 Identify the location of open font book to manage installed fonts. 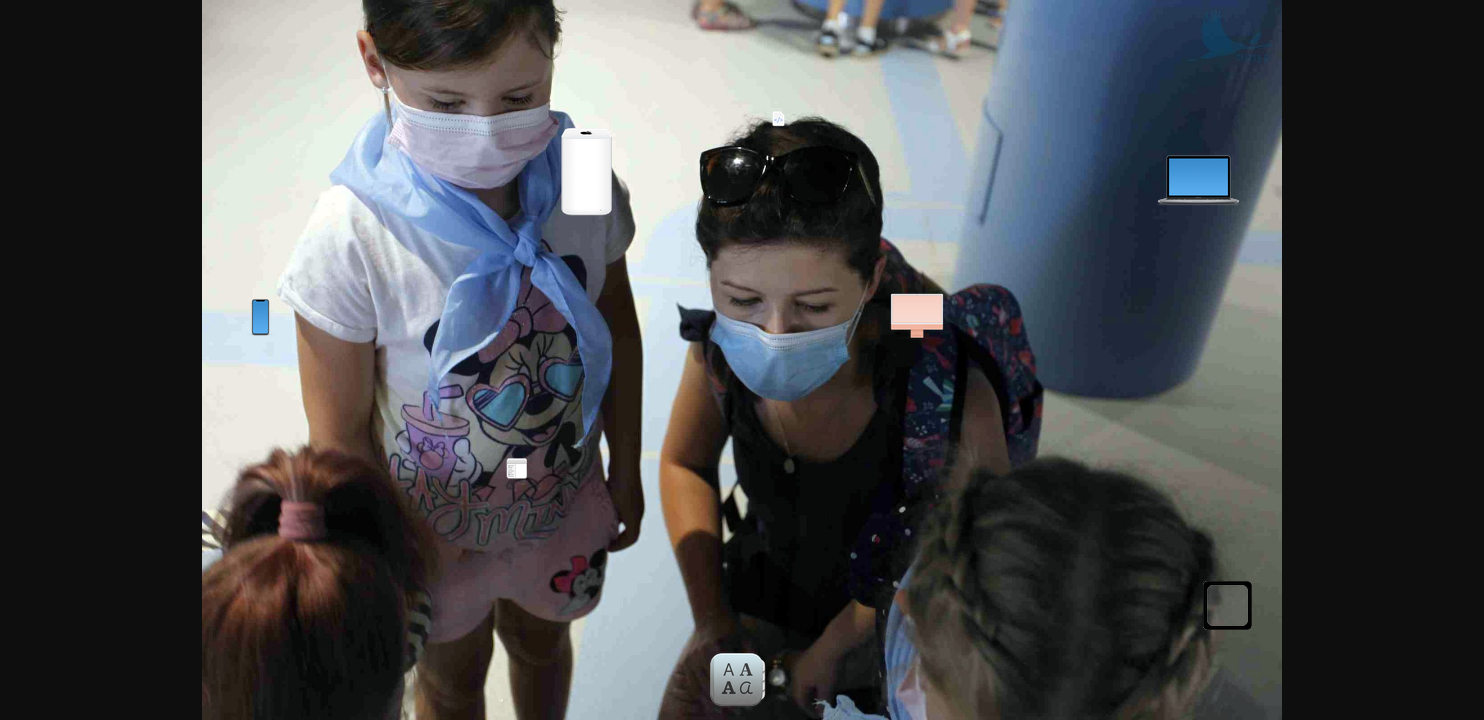
(736, 679).